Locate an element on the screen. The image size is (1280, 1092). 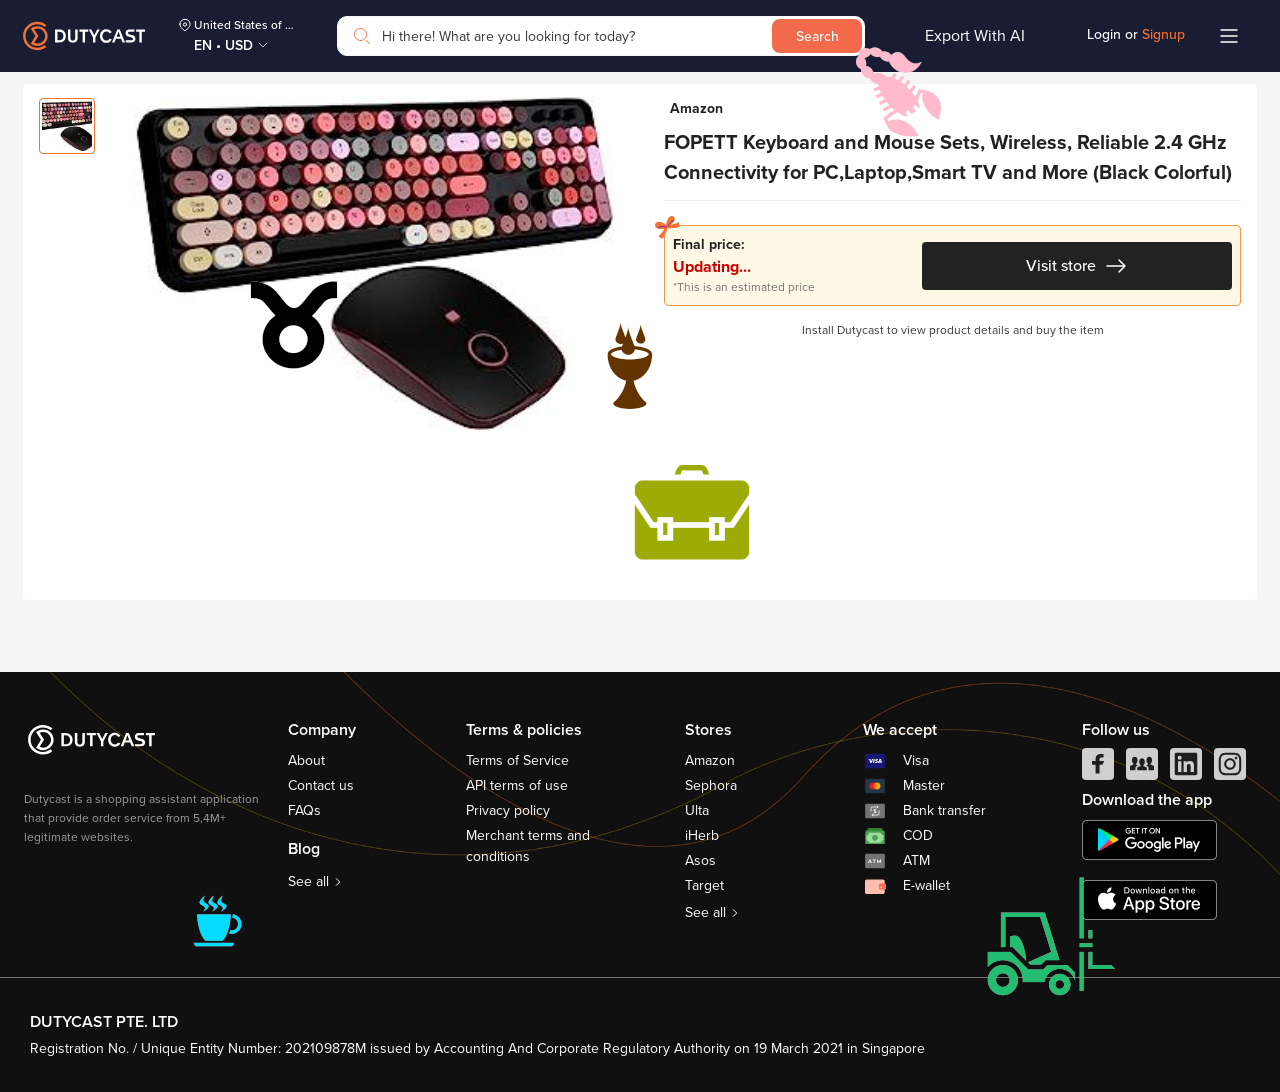
access work or business-related content is located at coordinates (692, 515).